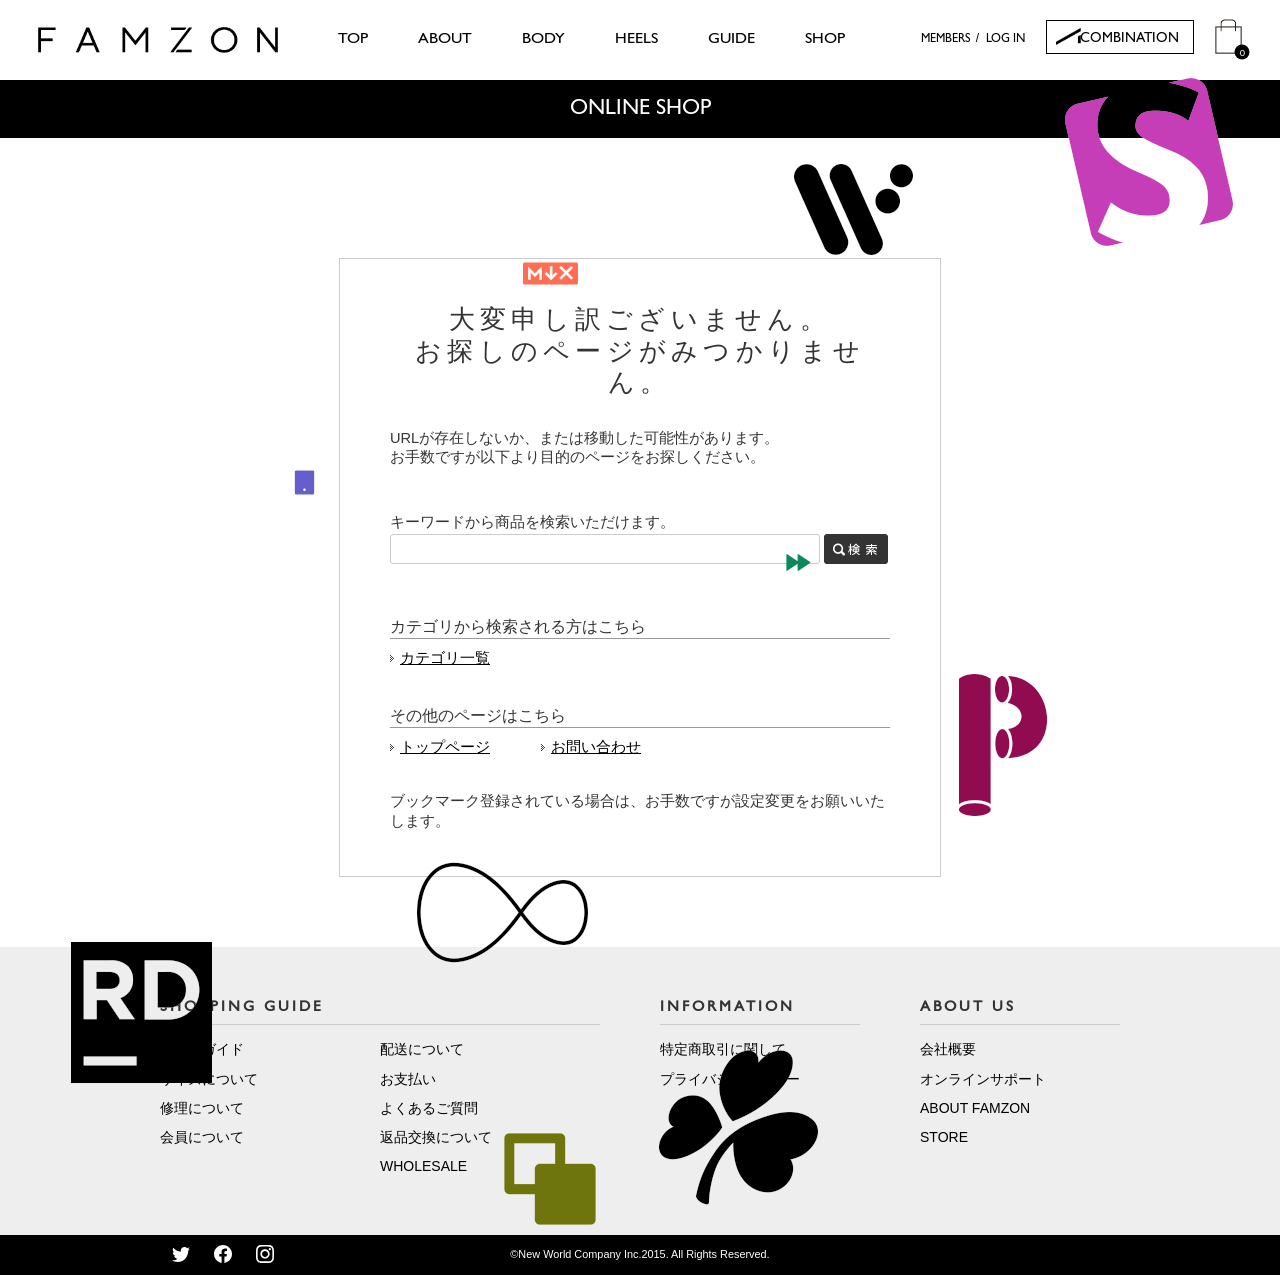  What do you see at coordinates (1003, 745) in the screenshot?
I see `open piped app` at bounding box center [1003, 745].